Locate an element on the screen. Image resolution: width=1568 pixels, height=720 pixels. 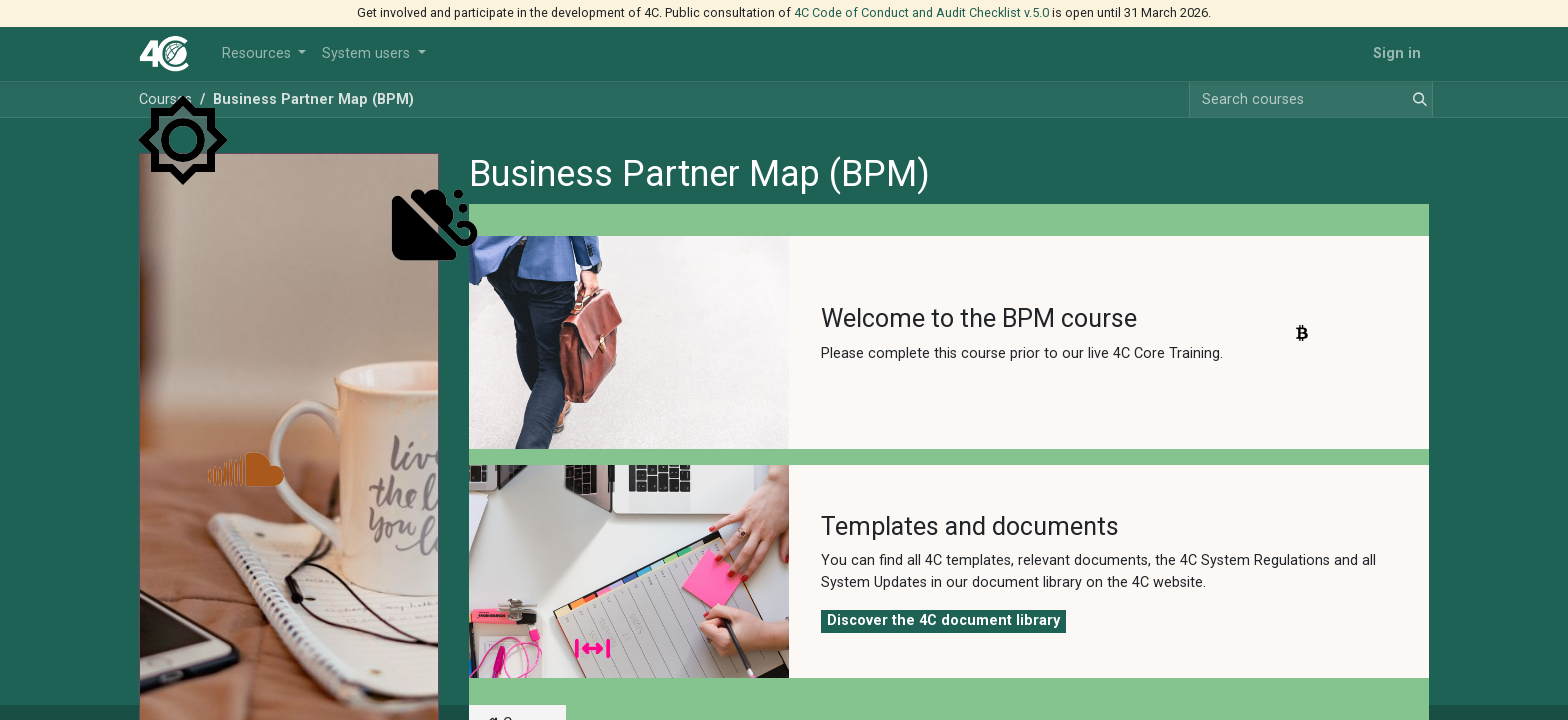
open soundcloud app is located at coordinates (246, 471).